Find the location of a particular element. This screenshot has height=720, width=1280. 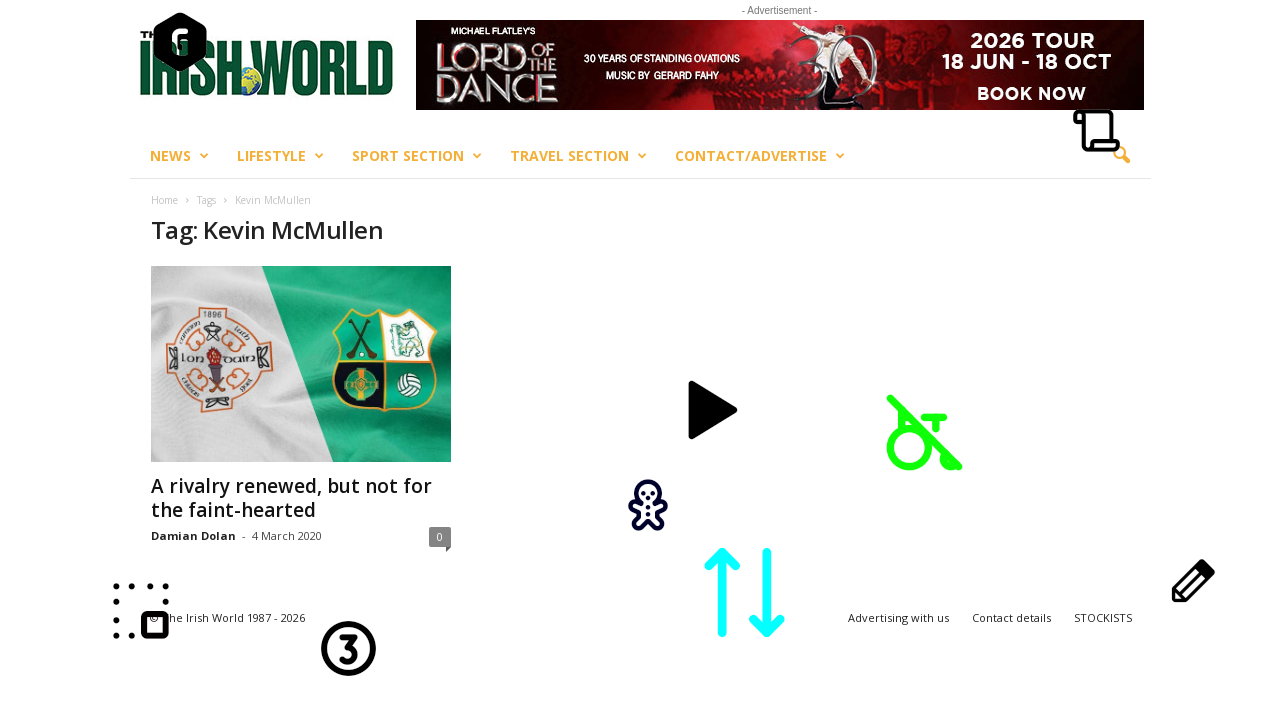

view document or manuscript is located at coordinates (1096, 130).